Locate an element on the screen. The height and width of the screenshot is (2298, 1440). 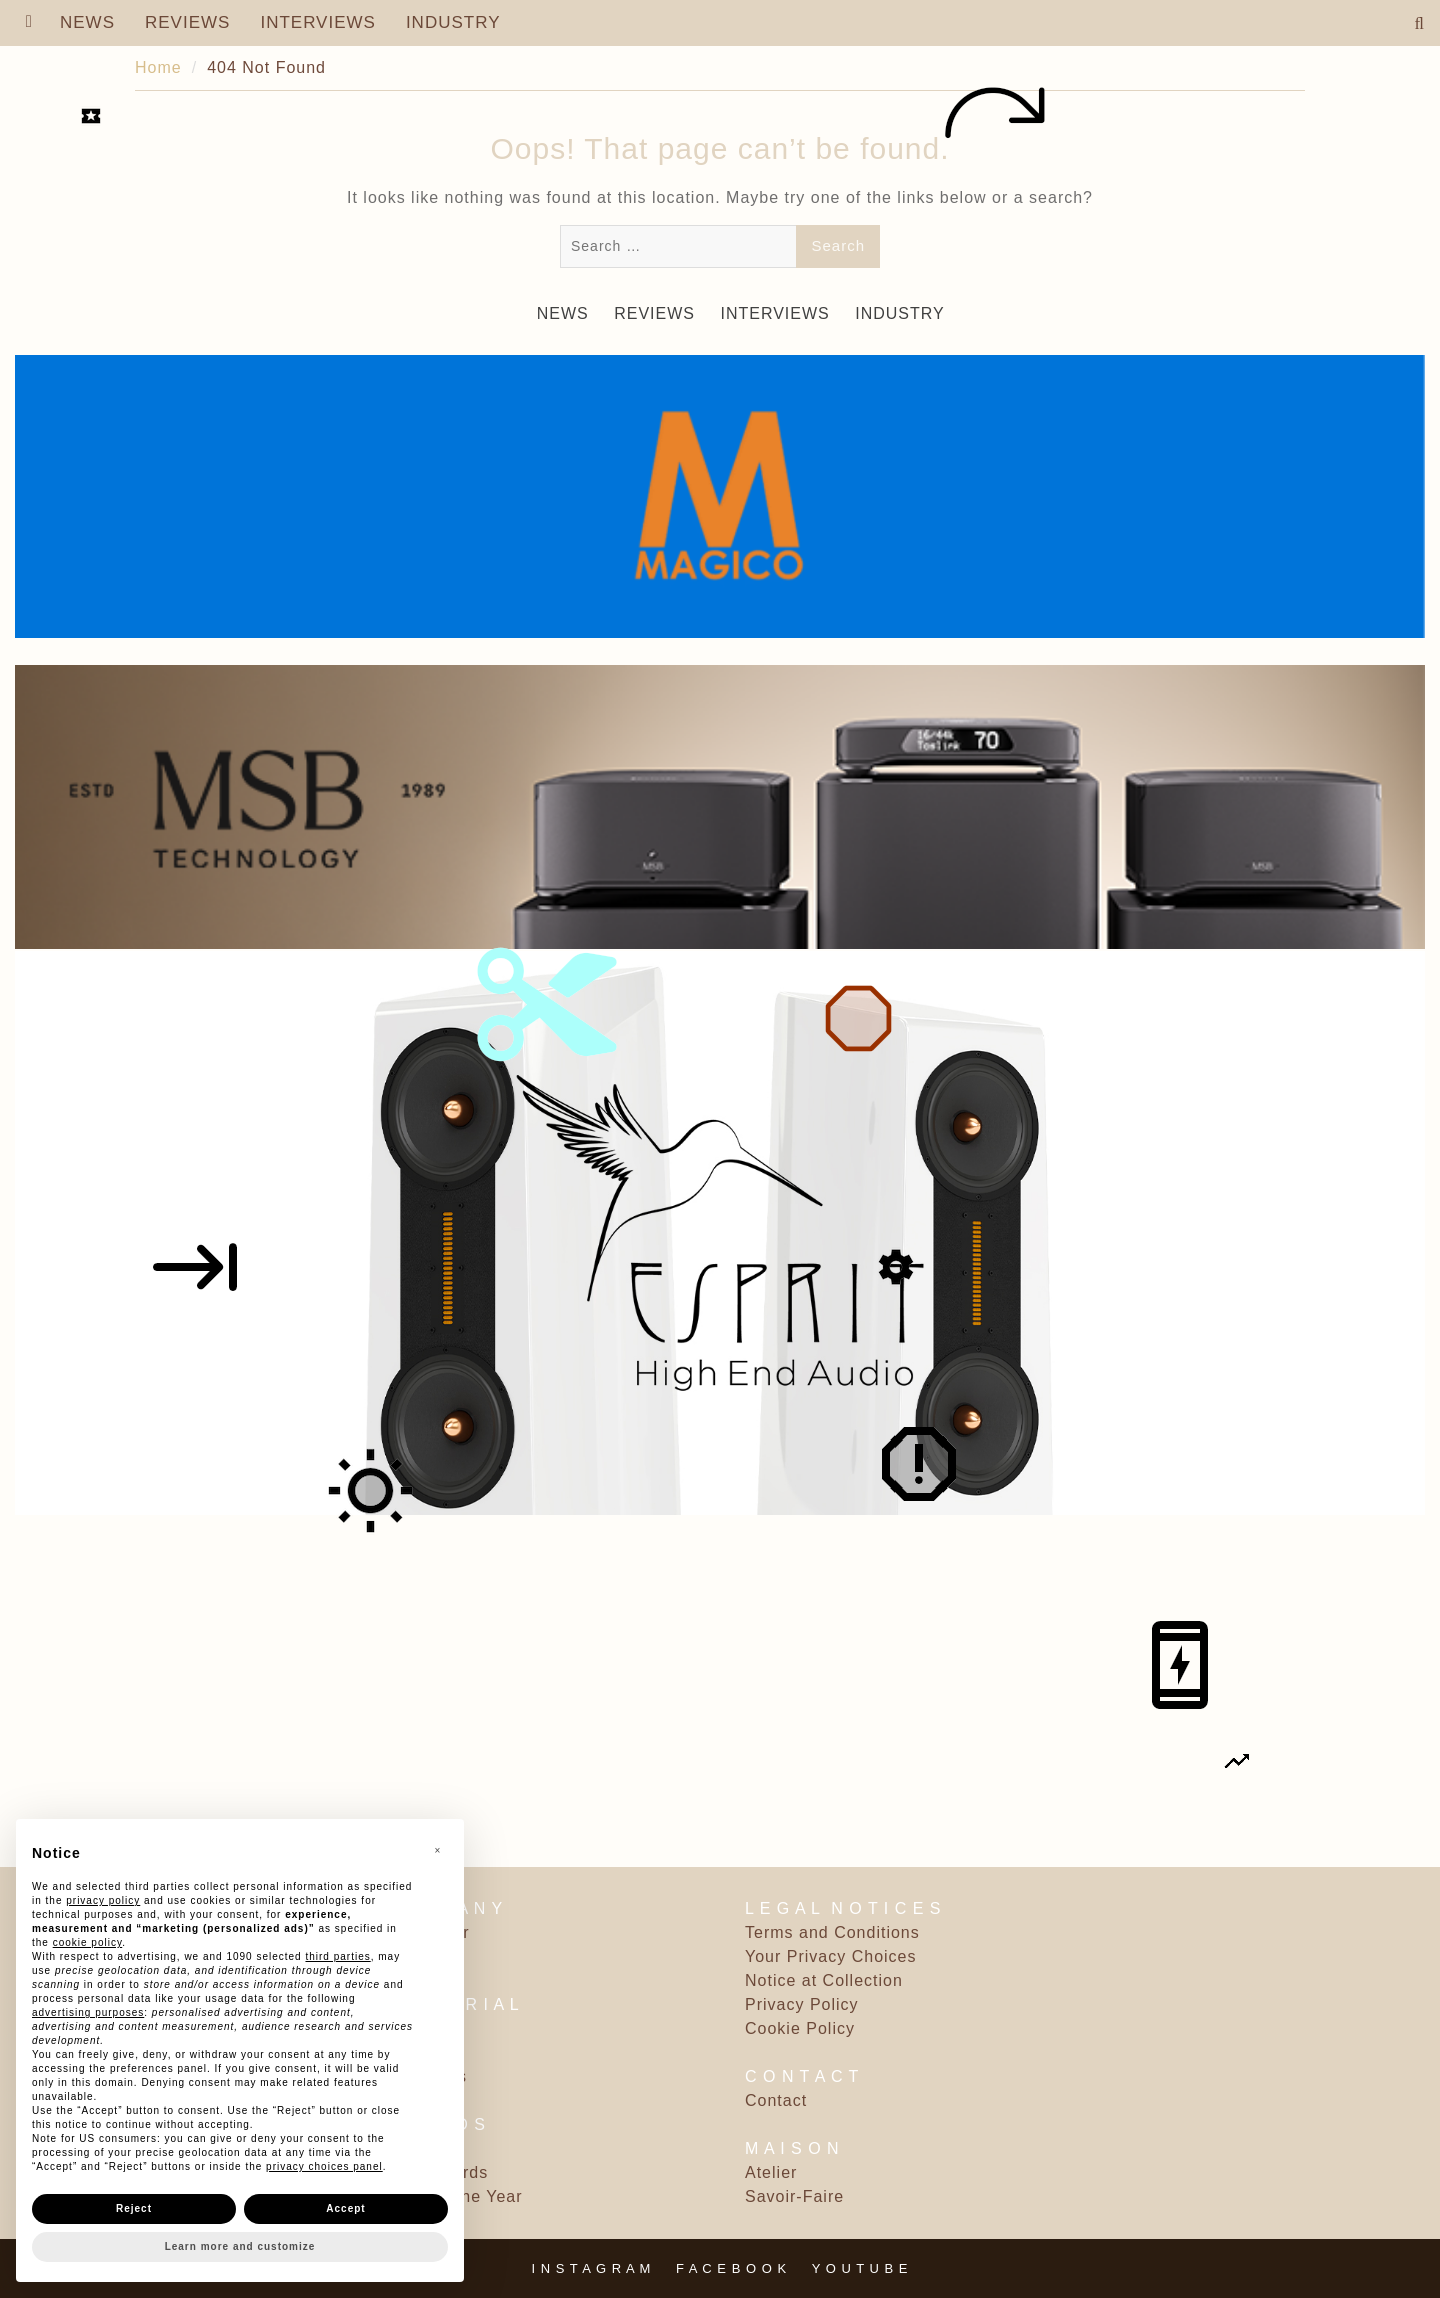
move cursor to end of line is located at coordinates (197, 1267).